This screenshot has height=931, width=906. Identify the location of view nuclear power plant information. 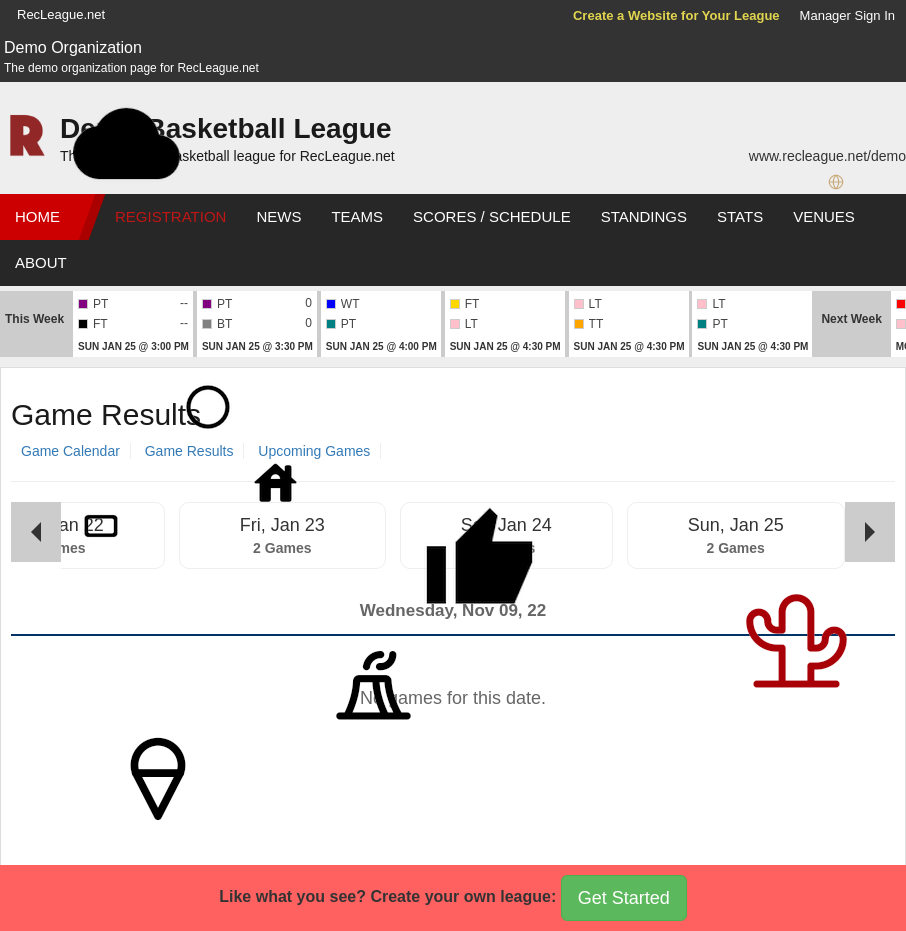
(373, 689).